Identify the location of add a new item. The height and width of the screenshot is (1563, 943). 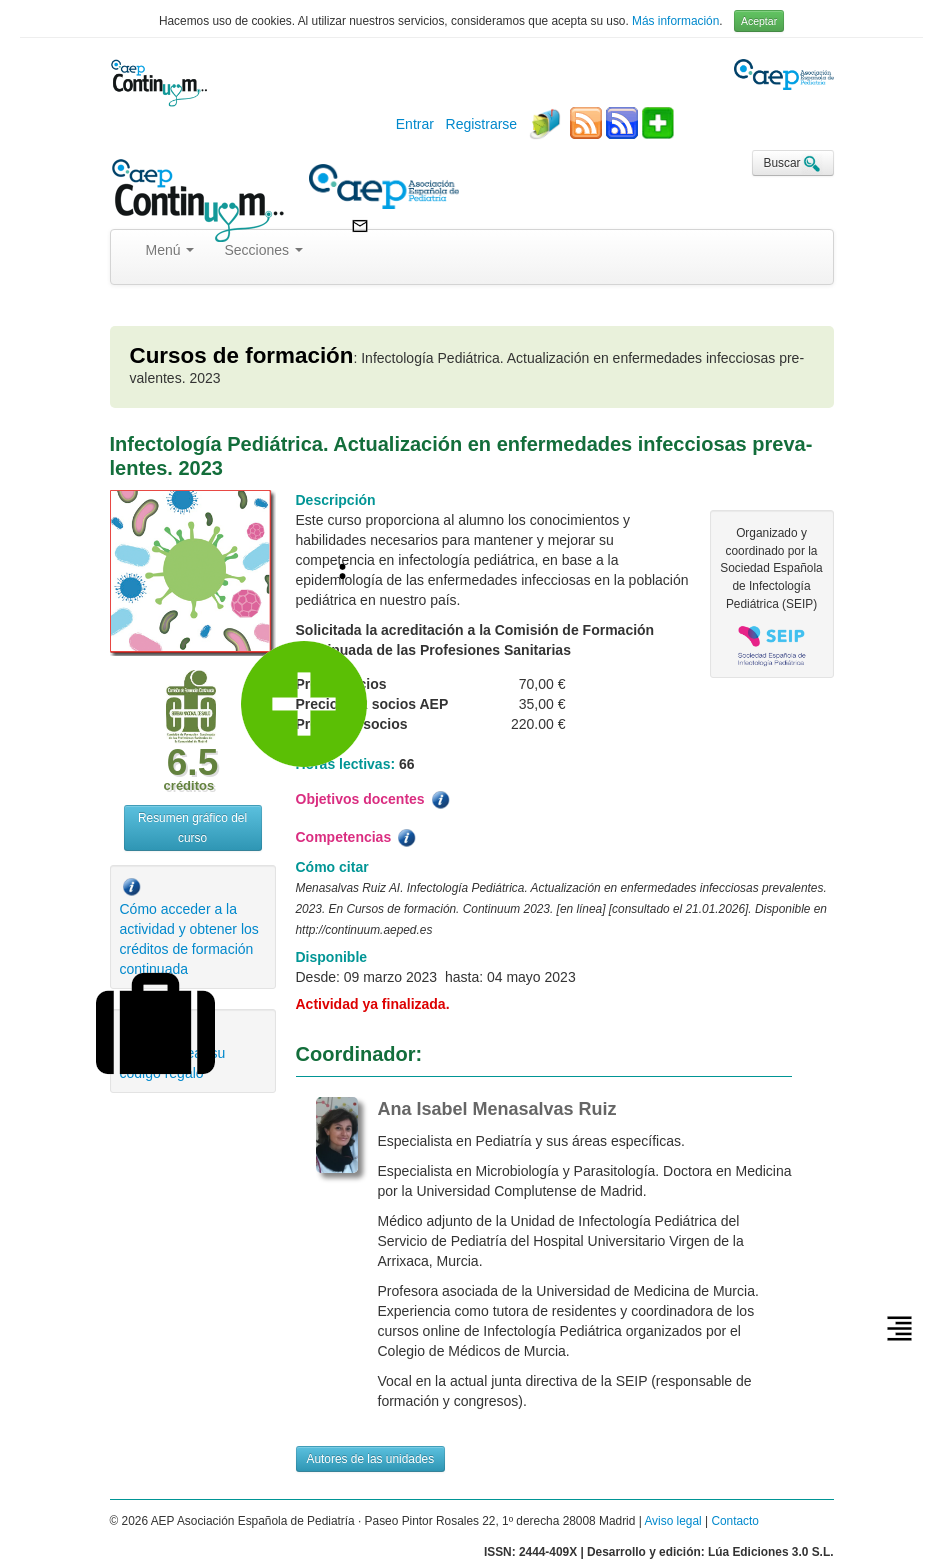
(304, 704).